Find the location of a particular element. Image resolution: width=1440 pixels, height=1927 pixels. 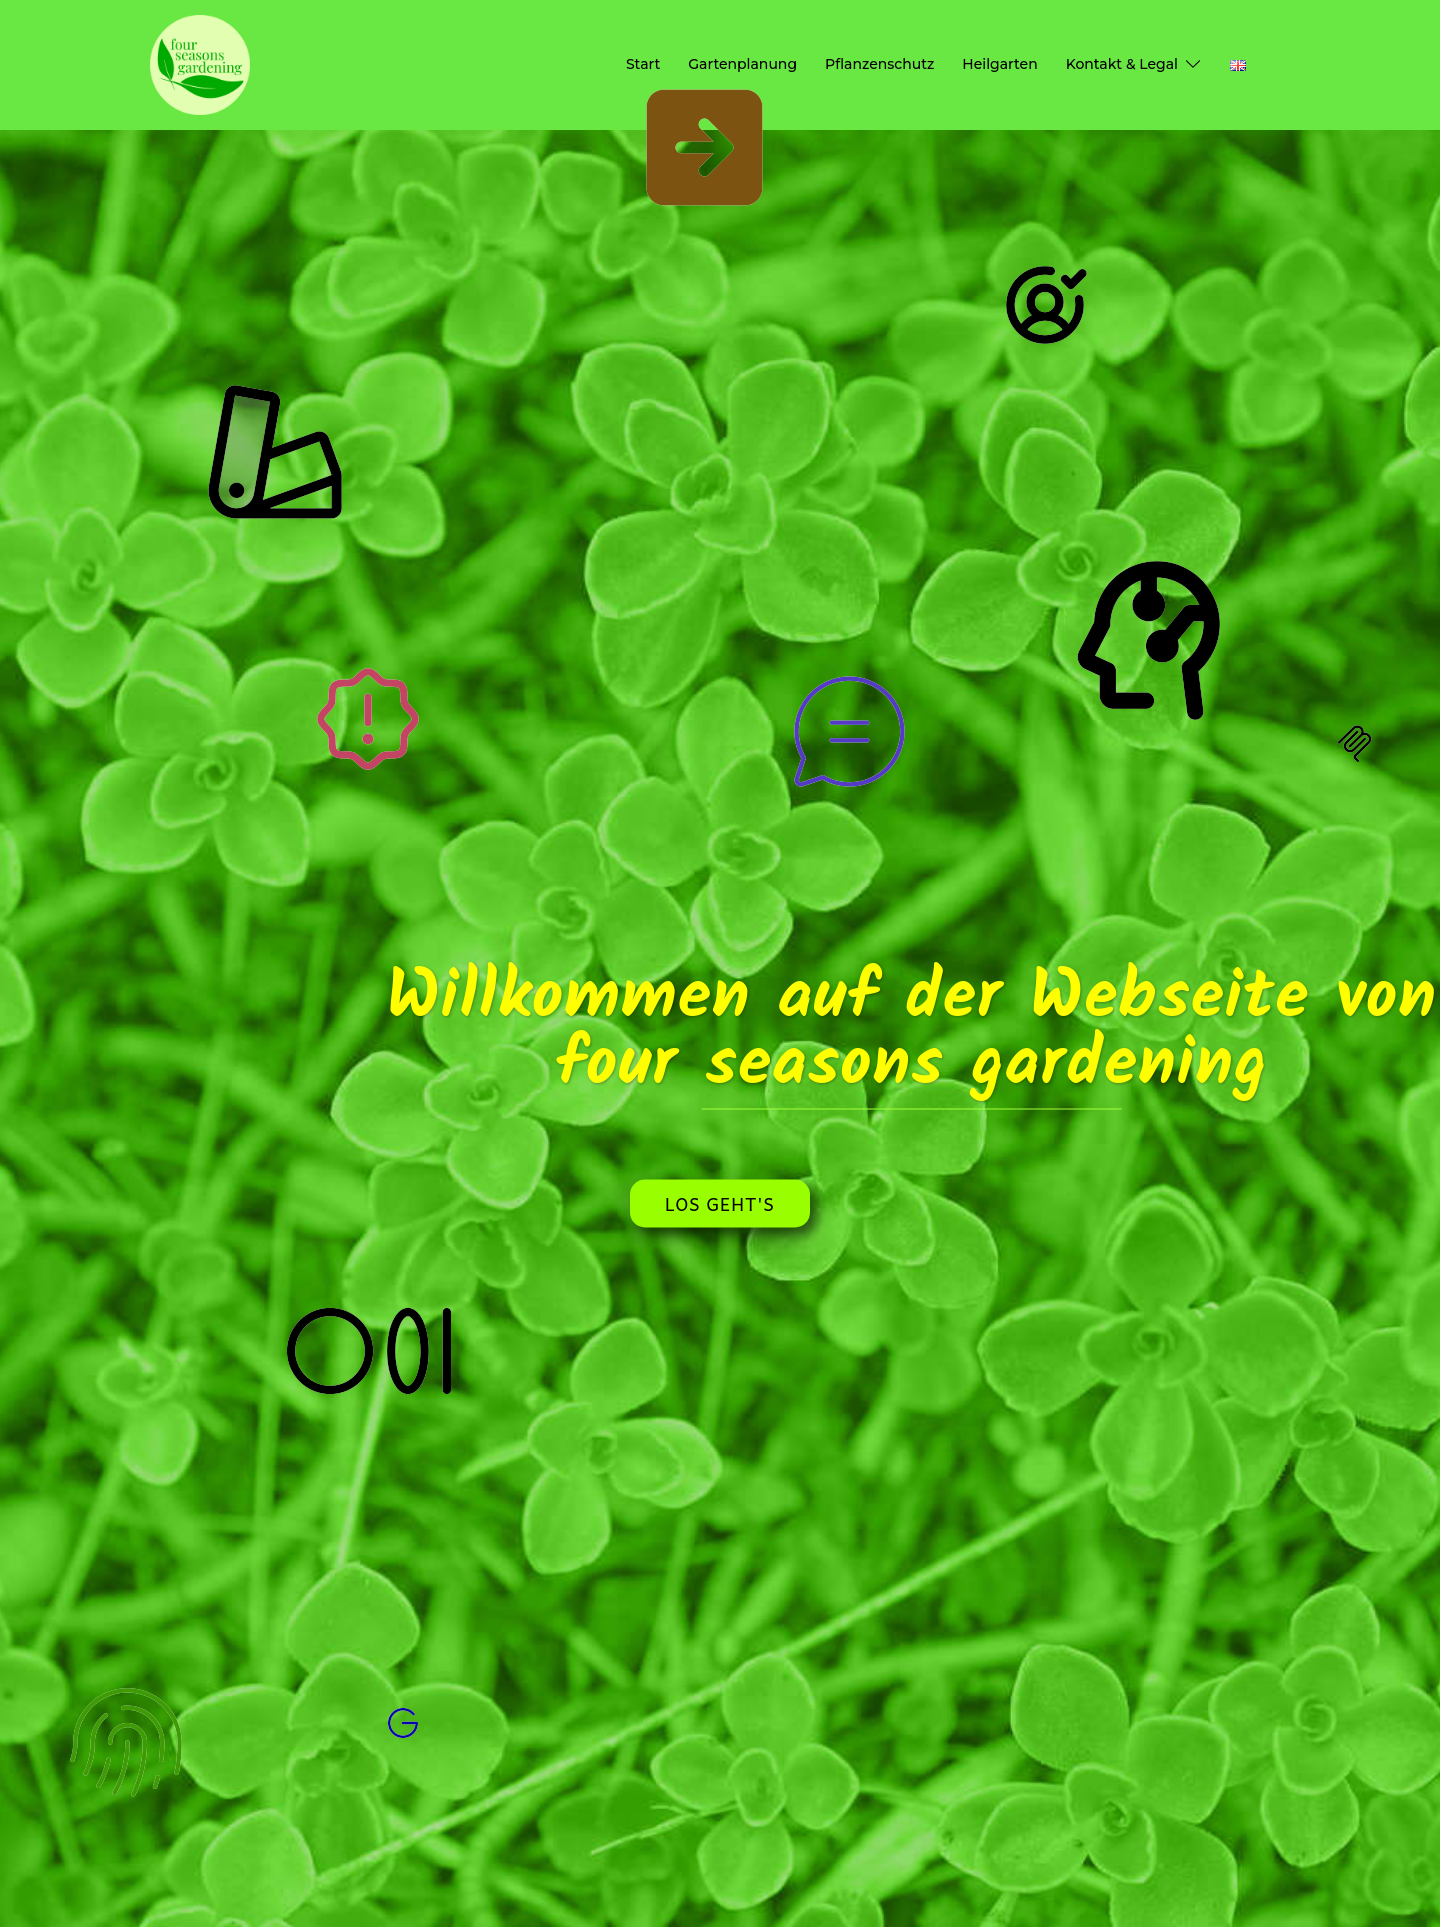

visit medium article or profile is located at coordinates (369, 1351).